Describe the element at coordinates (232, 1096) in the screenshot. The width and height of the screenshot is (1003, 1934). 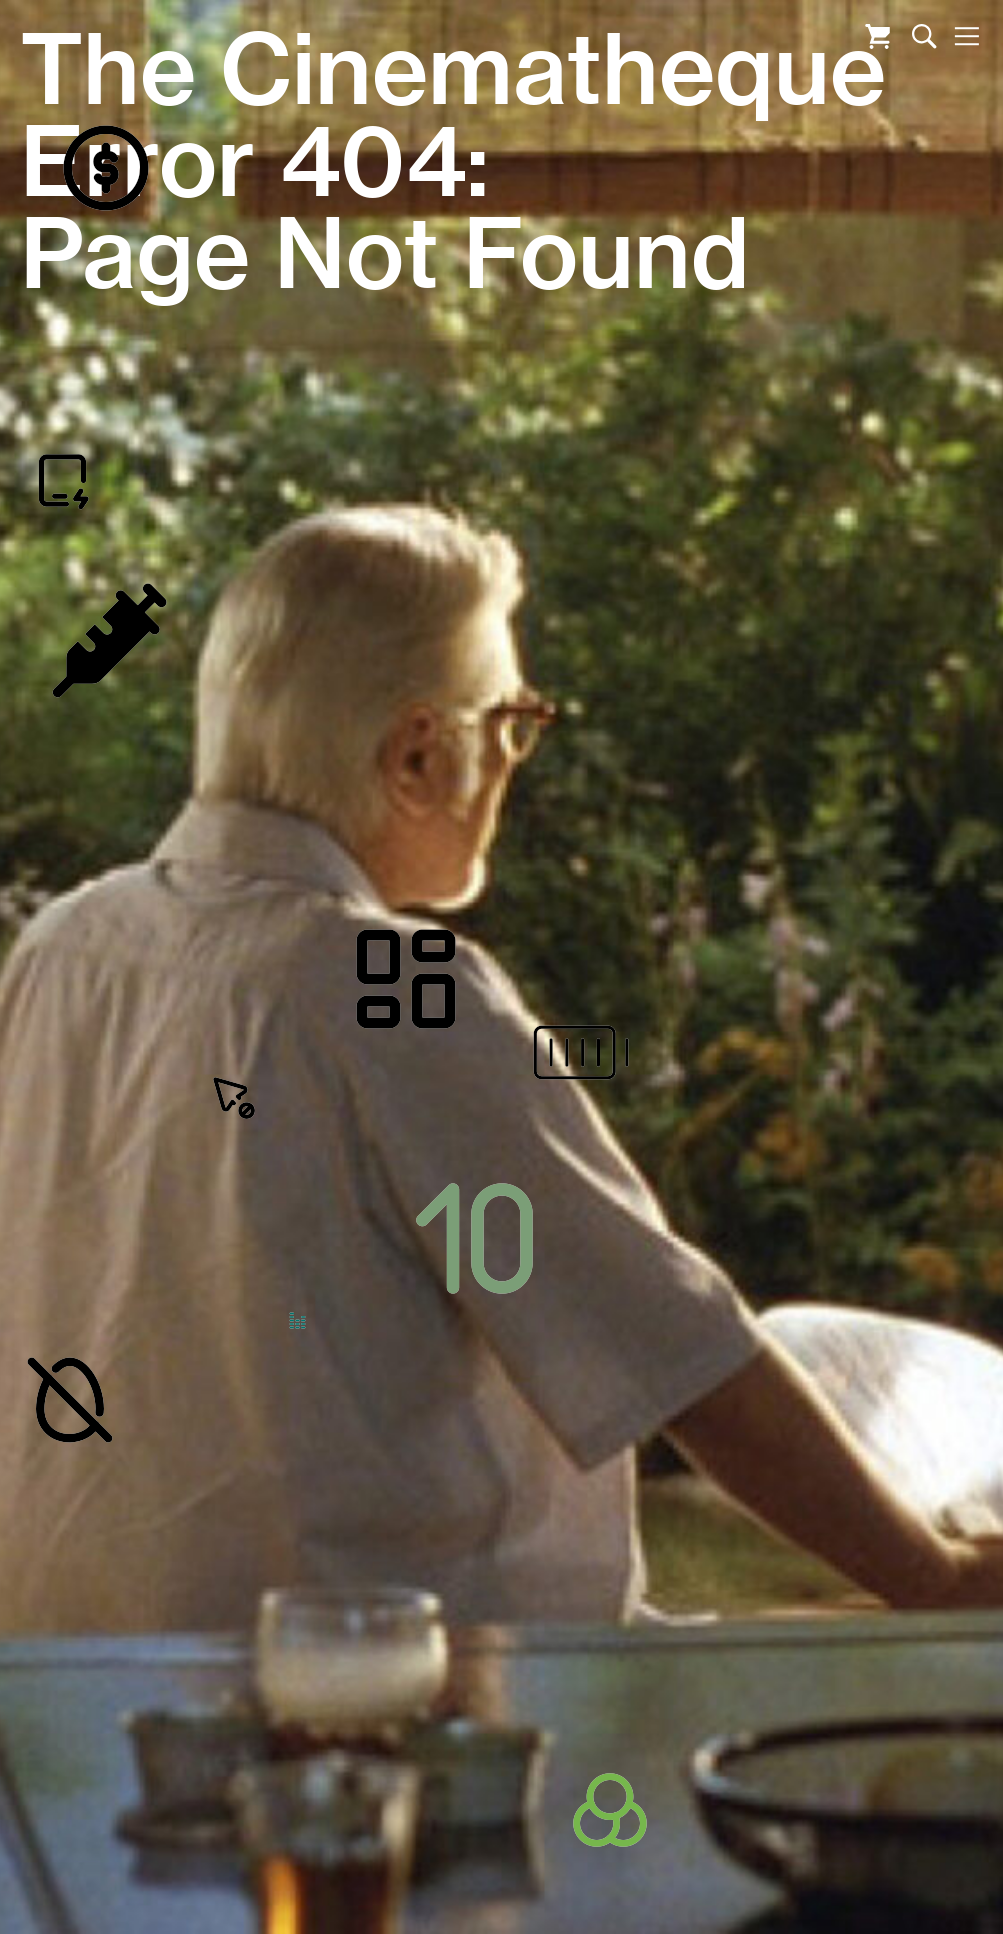
I see `cursor interaction disabled or unavailable` at that location.